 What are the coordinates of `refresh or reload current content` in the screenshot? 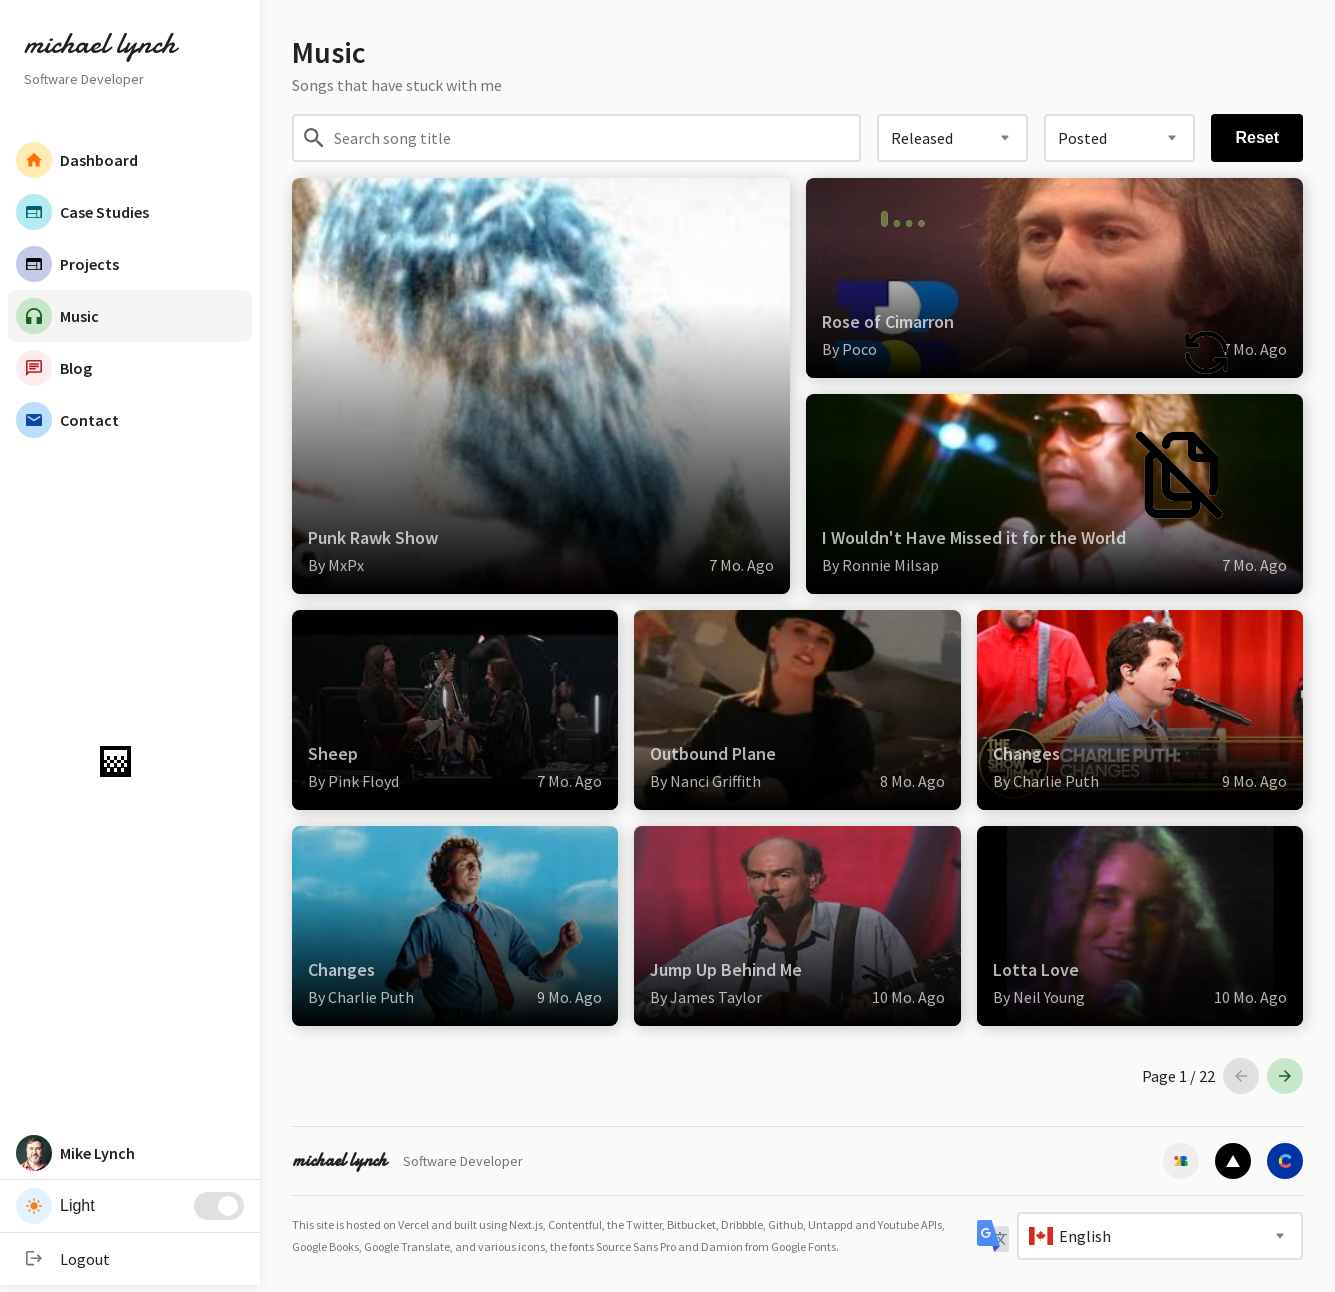 It's located at (1206, 352).